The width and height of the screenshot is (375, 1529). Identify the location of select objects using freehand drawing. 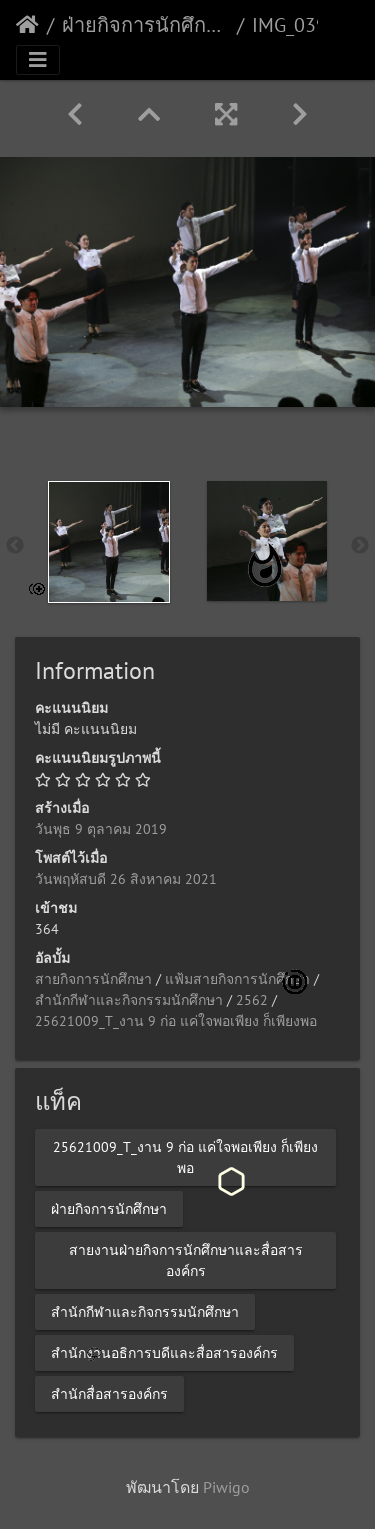
(94, 1353).